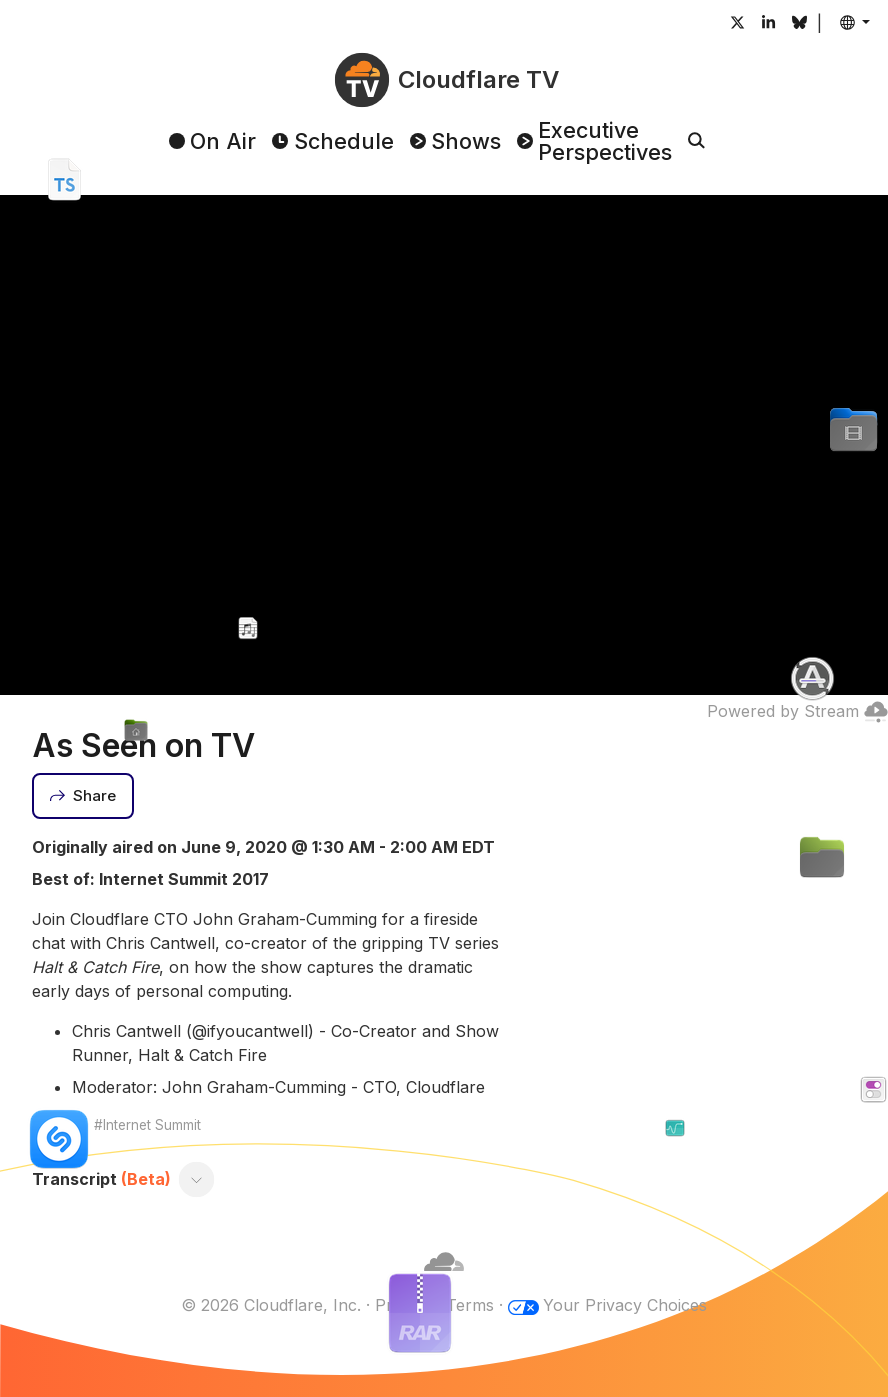  I want to click on a typescript source code file, so click(64, 179).